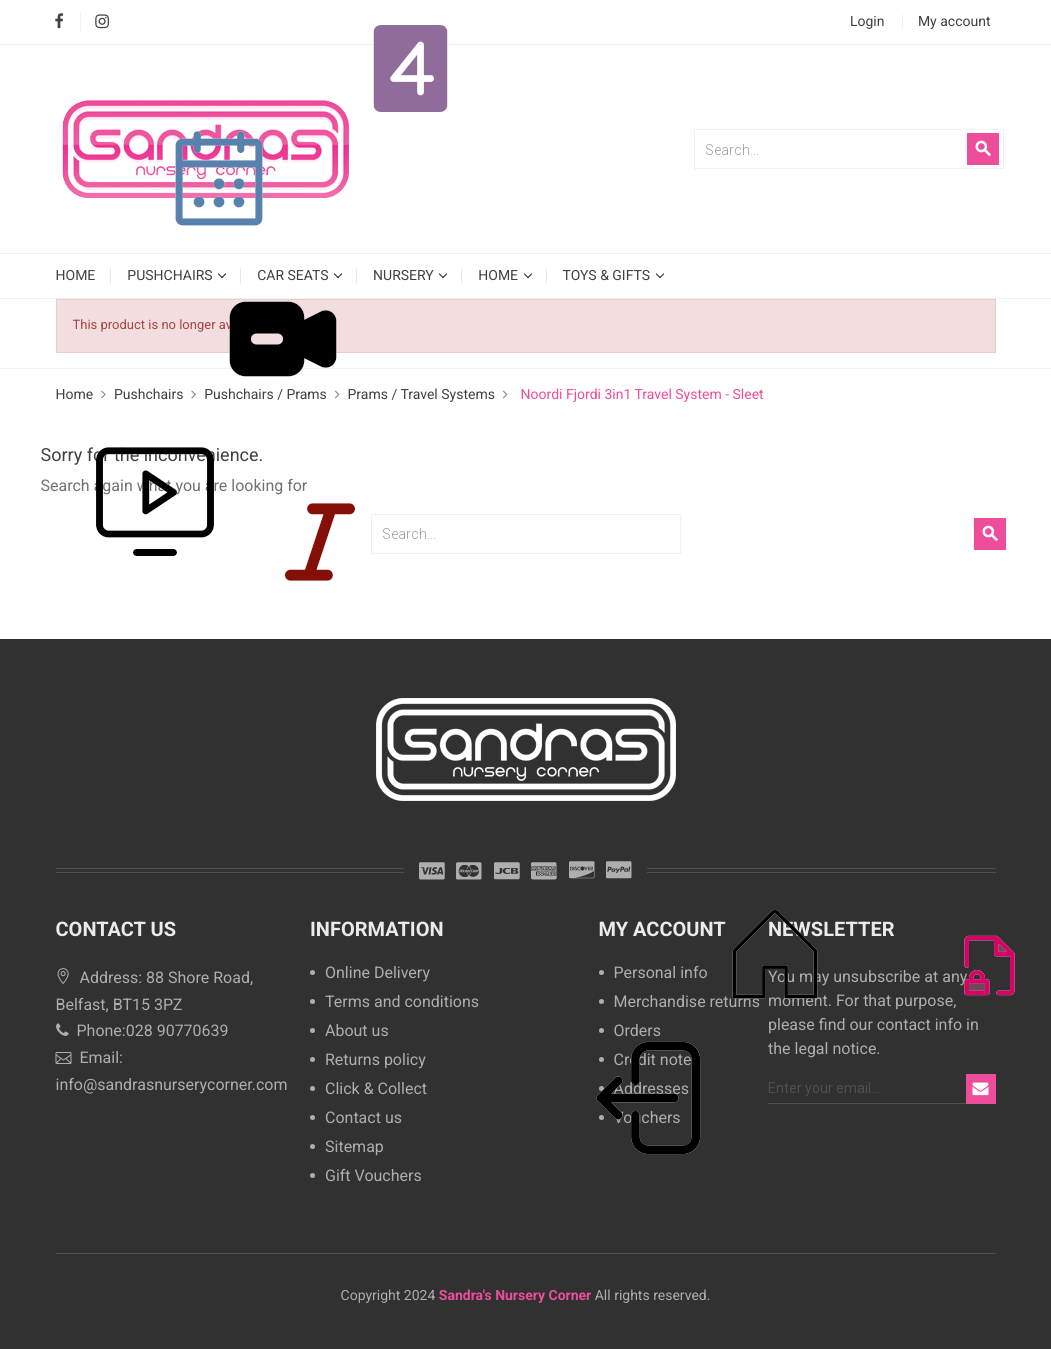 Image resolution: width=1051 pixels, height=1349 pixels. I want to click on apply italic formatting to selected text, so click(320, 542).